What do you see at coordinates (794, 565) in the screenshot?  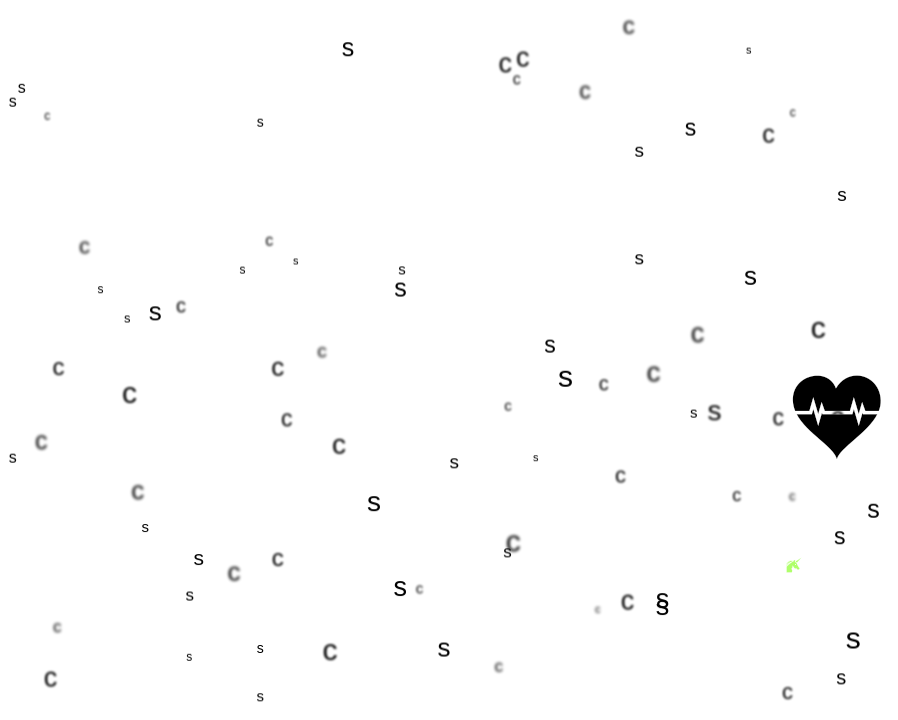 I see `access fantasy or mythical creature content` at bounding box center [794, 565].